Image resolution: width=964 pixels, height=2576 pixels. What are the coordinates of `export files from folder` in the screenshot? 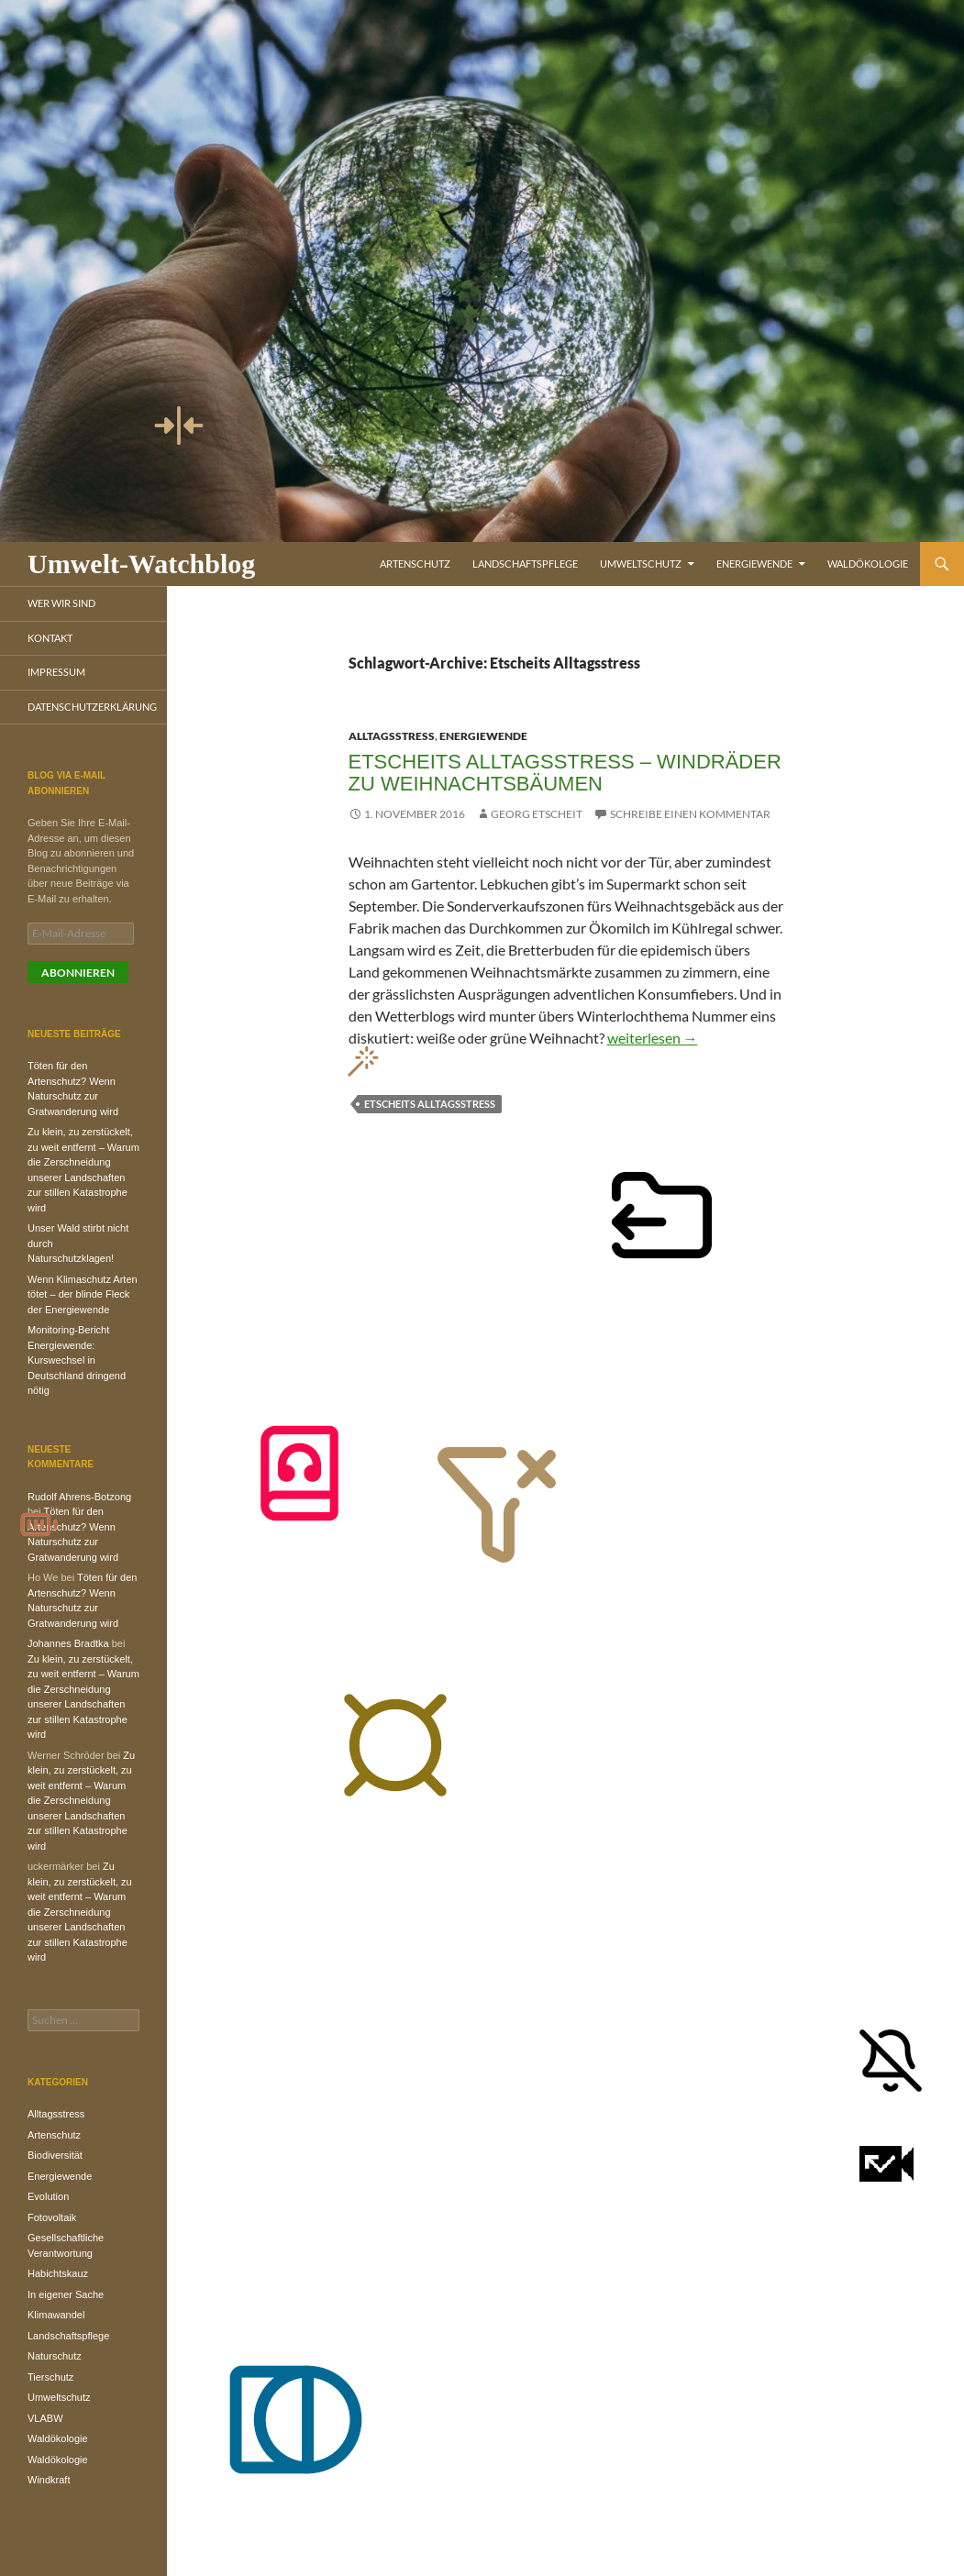 It's located at (661, 1217).